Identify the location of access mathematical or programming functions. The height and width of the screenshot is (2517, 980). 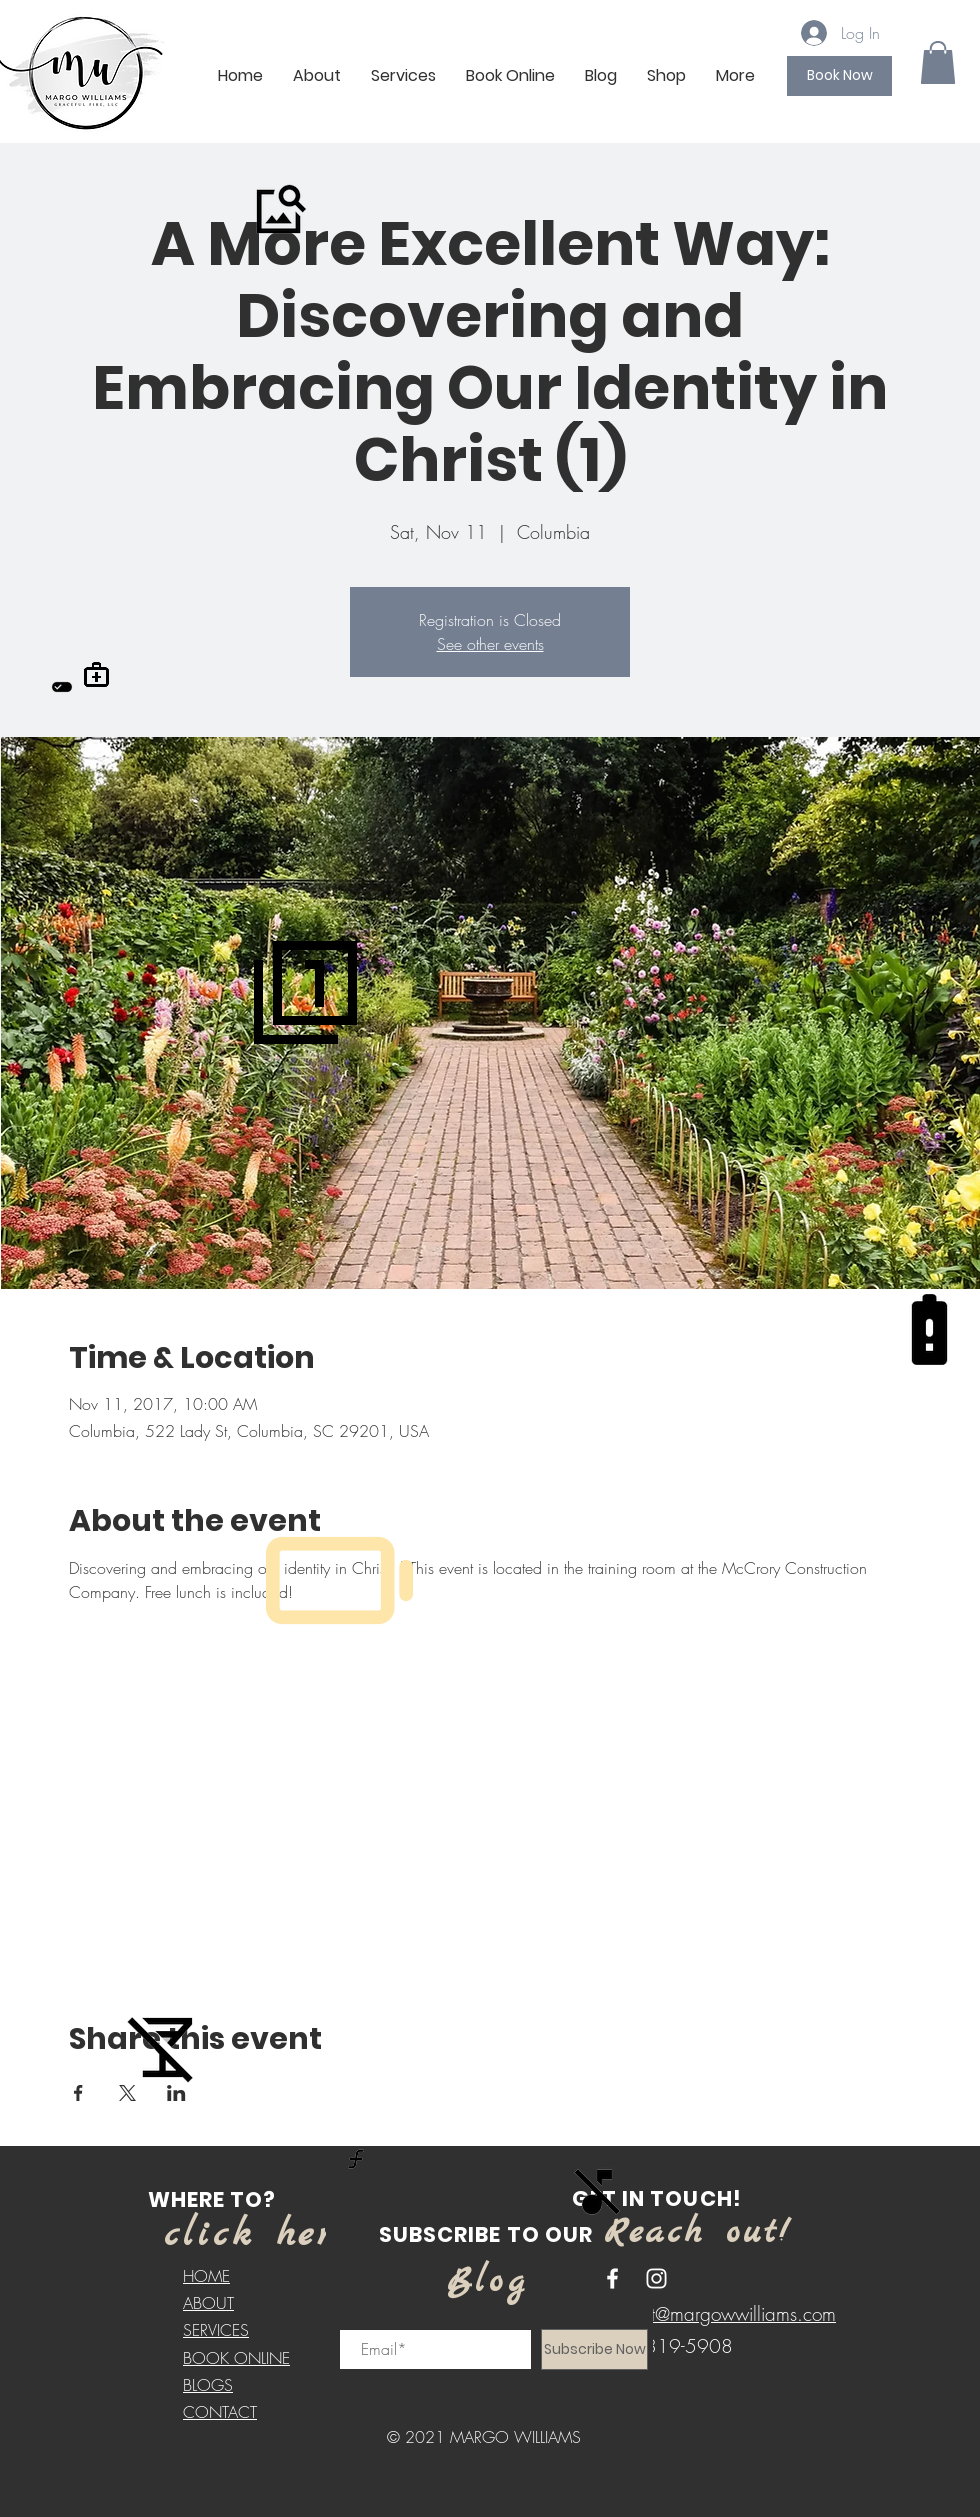
(356, 2159).